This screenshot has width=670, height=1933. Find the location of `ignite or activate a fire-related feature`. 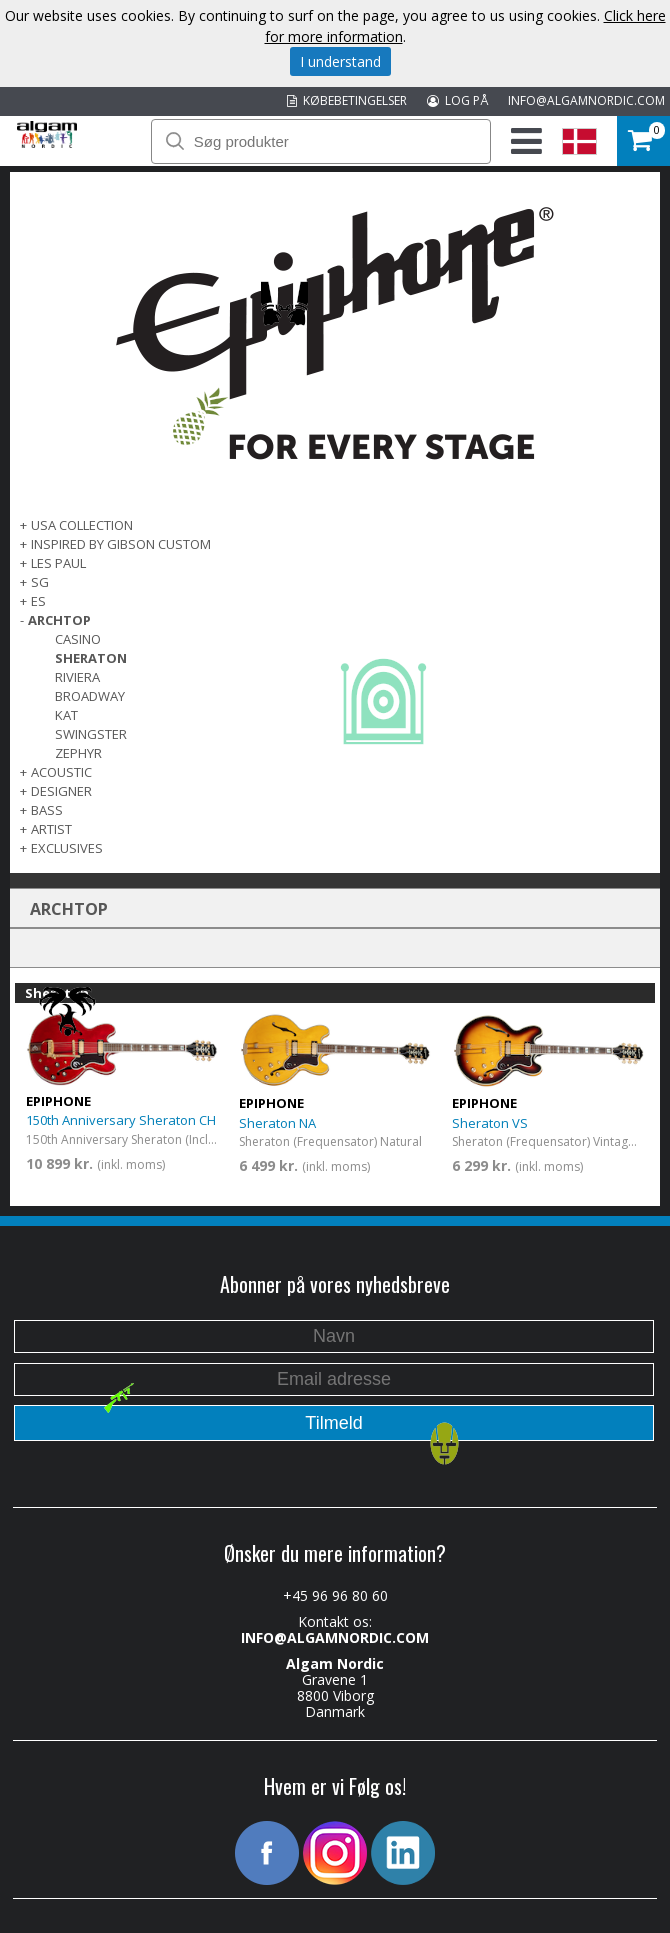

ignite or activate a fire-related feature is located at coordinates (67, 1008).